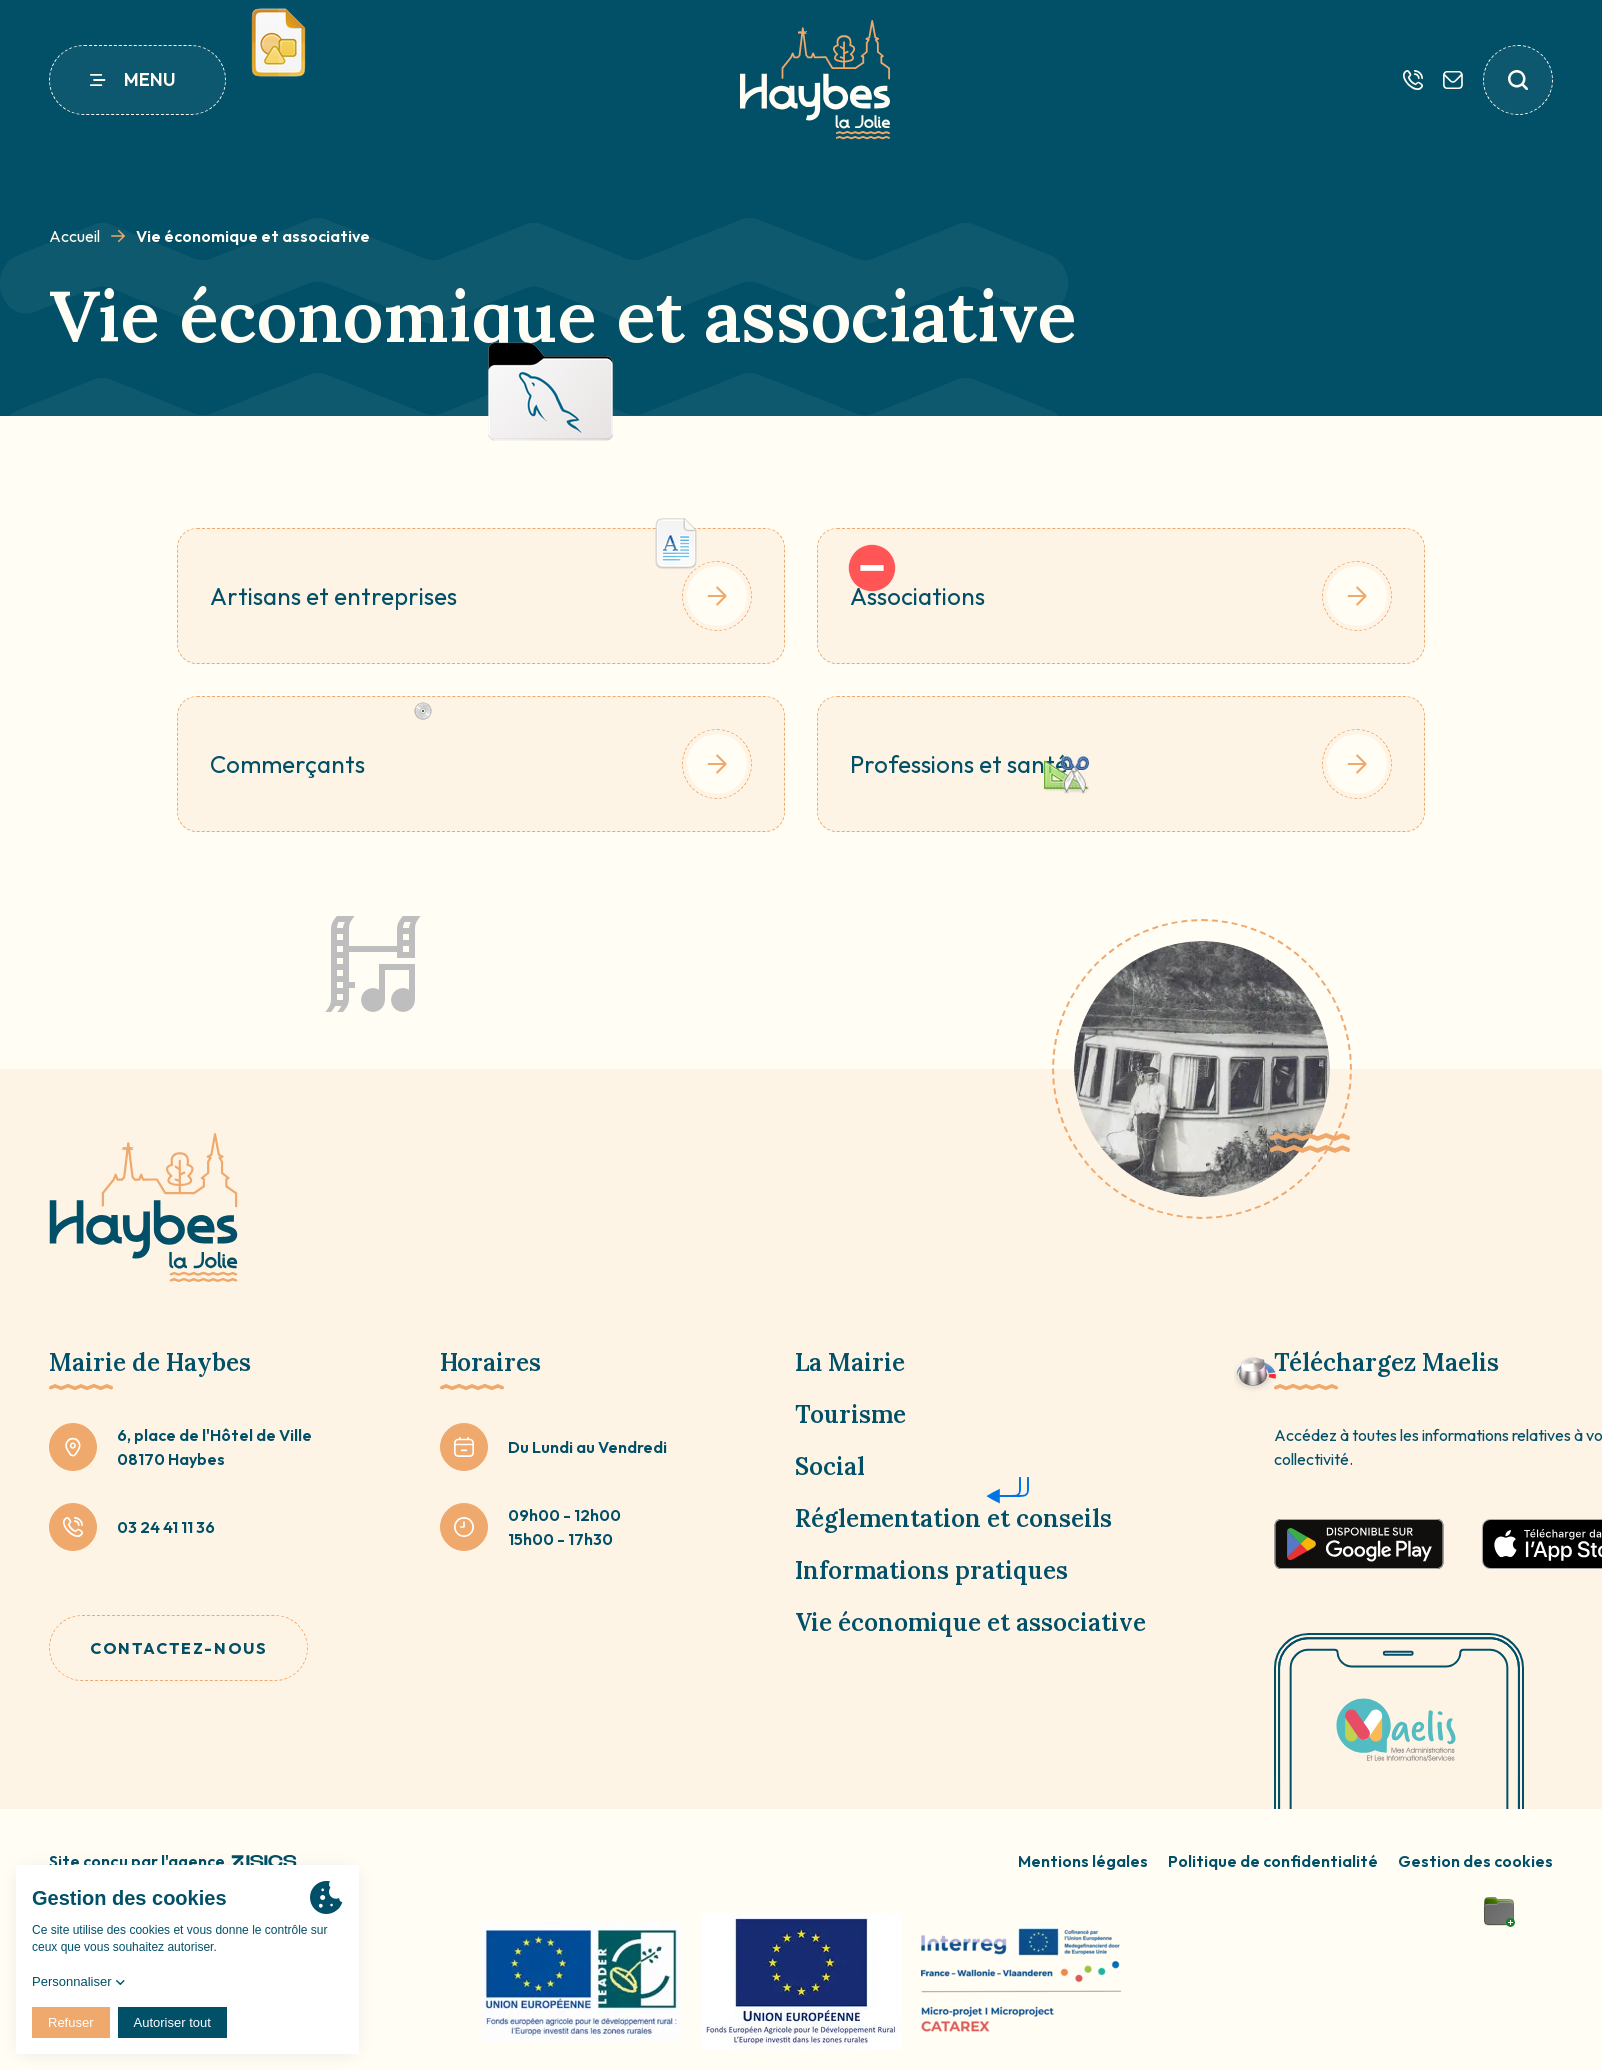 This screenshot has width=1602, height=2070. What do you see at coordinates (872, 568) in the screenshot?
I see `remove an item from a list or collection` at bounding box center [872, 568].